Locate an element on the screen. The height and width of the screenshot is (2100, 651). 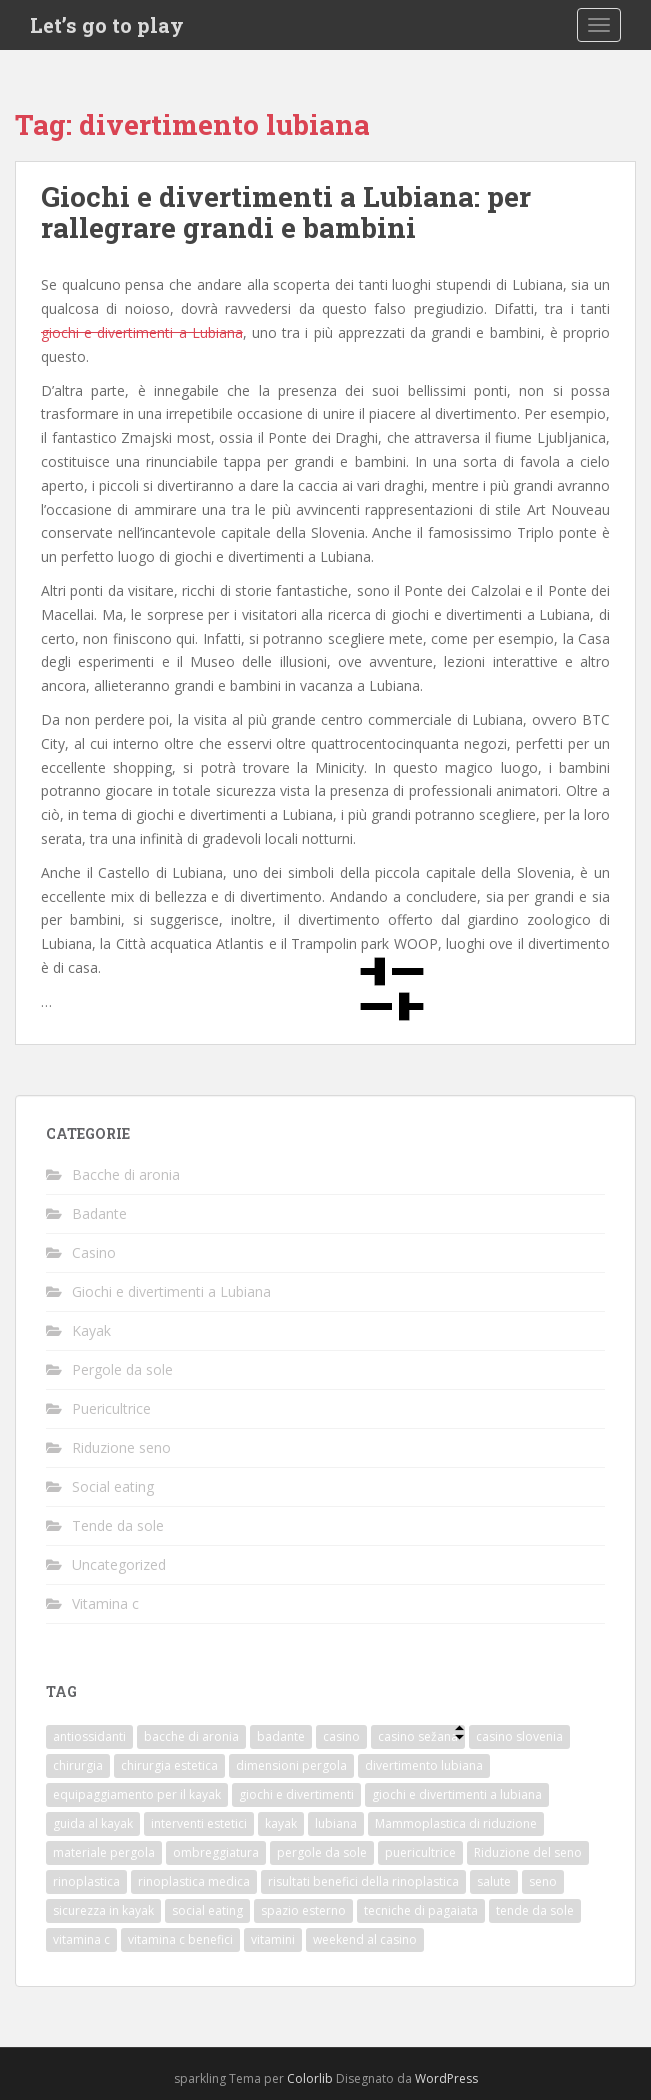
expand or collapse content vertically is located at coordinates (459, 1732).